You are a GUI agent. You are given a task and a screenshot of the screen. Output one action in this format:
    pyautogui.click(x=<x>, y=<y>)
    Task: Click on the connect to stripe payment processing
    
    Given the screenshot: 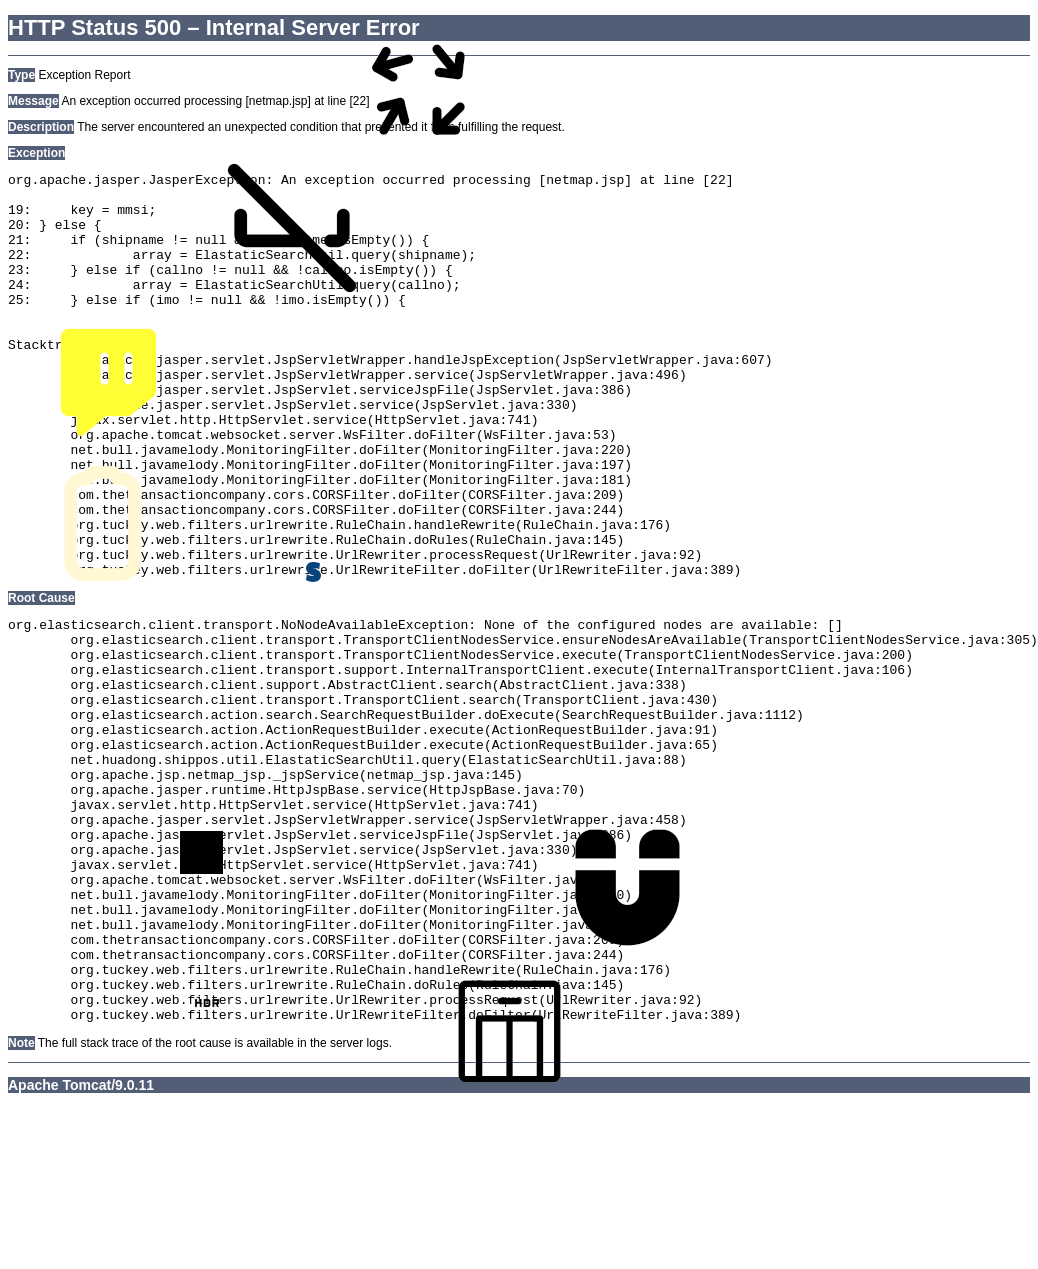 What is the action you would take?
    pyautogui.click(x=313, y=572)
    